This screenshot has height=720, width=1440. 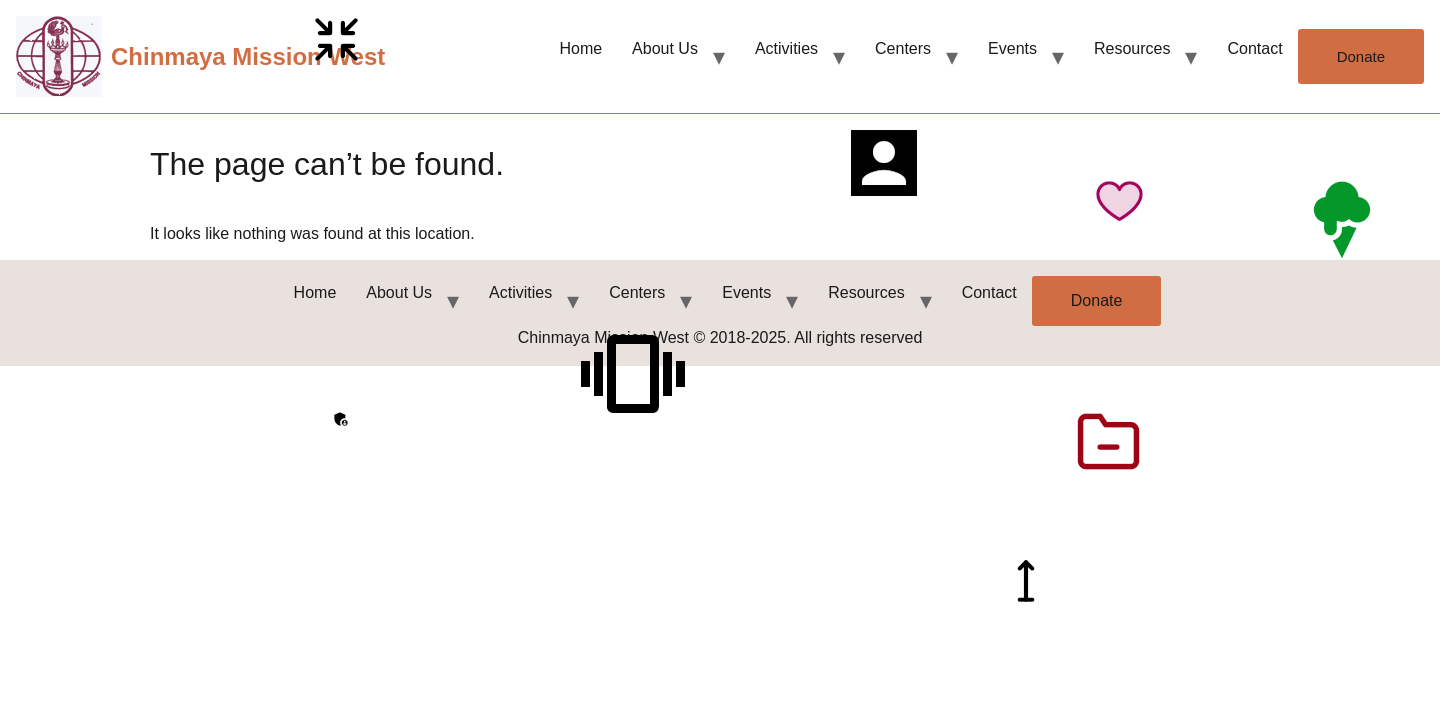 I want to click on remove a folder, so click(x=1108, y=441).